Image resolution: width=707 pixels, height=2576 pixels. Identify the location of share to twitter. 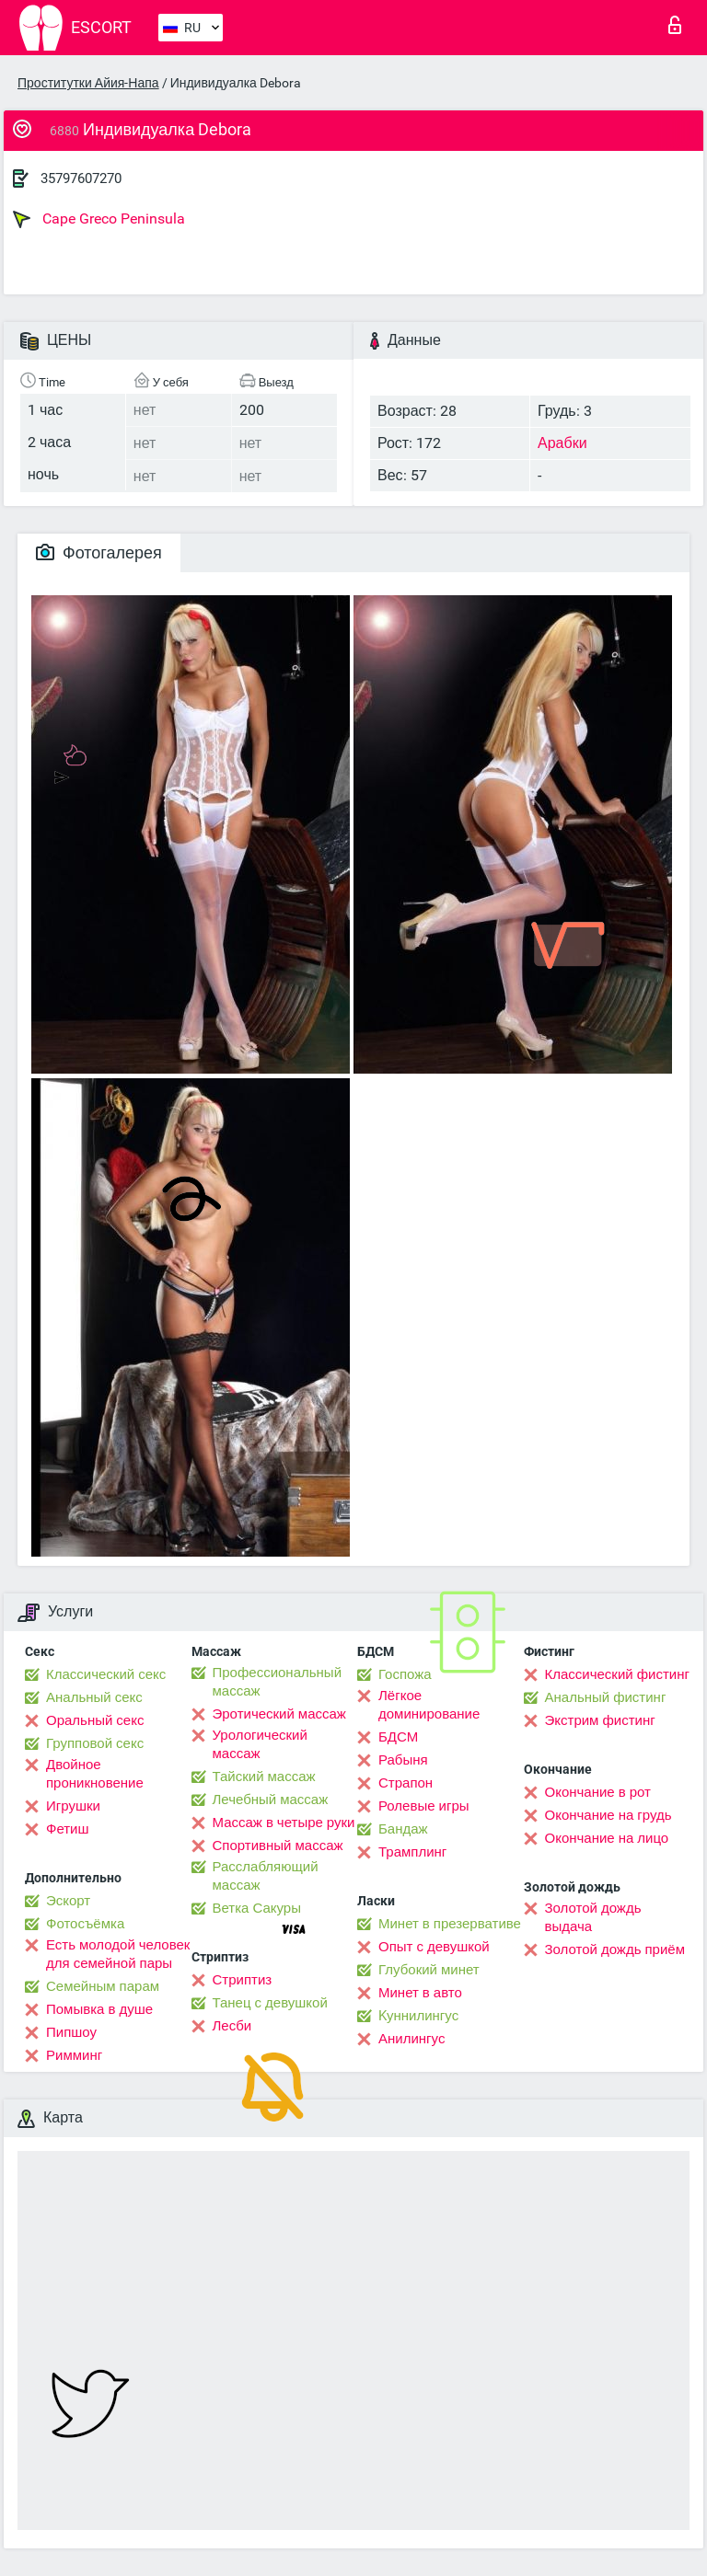
(86, 2400).